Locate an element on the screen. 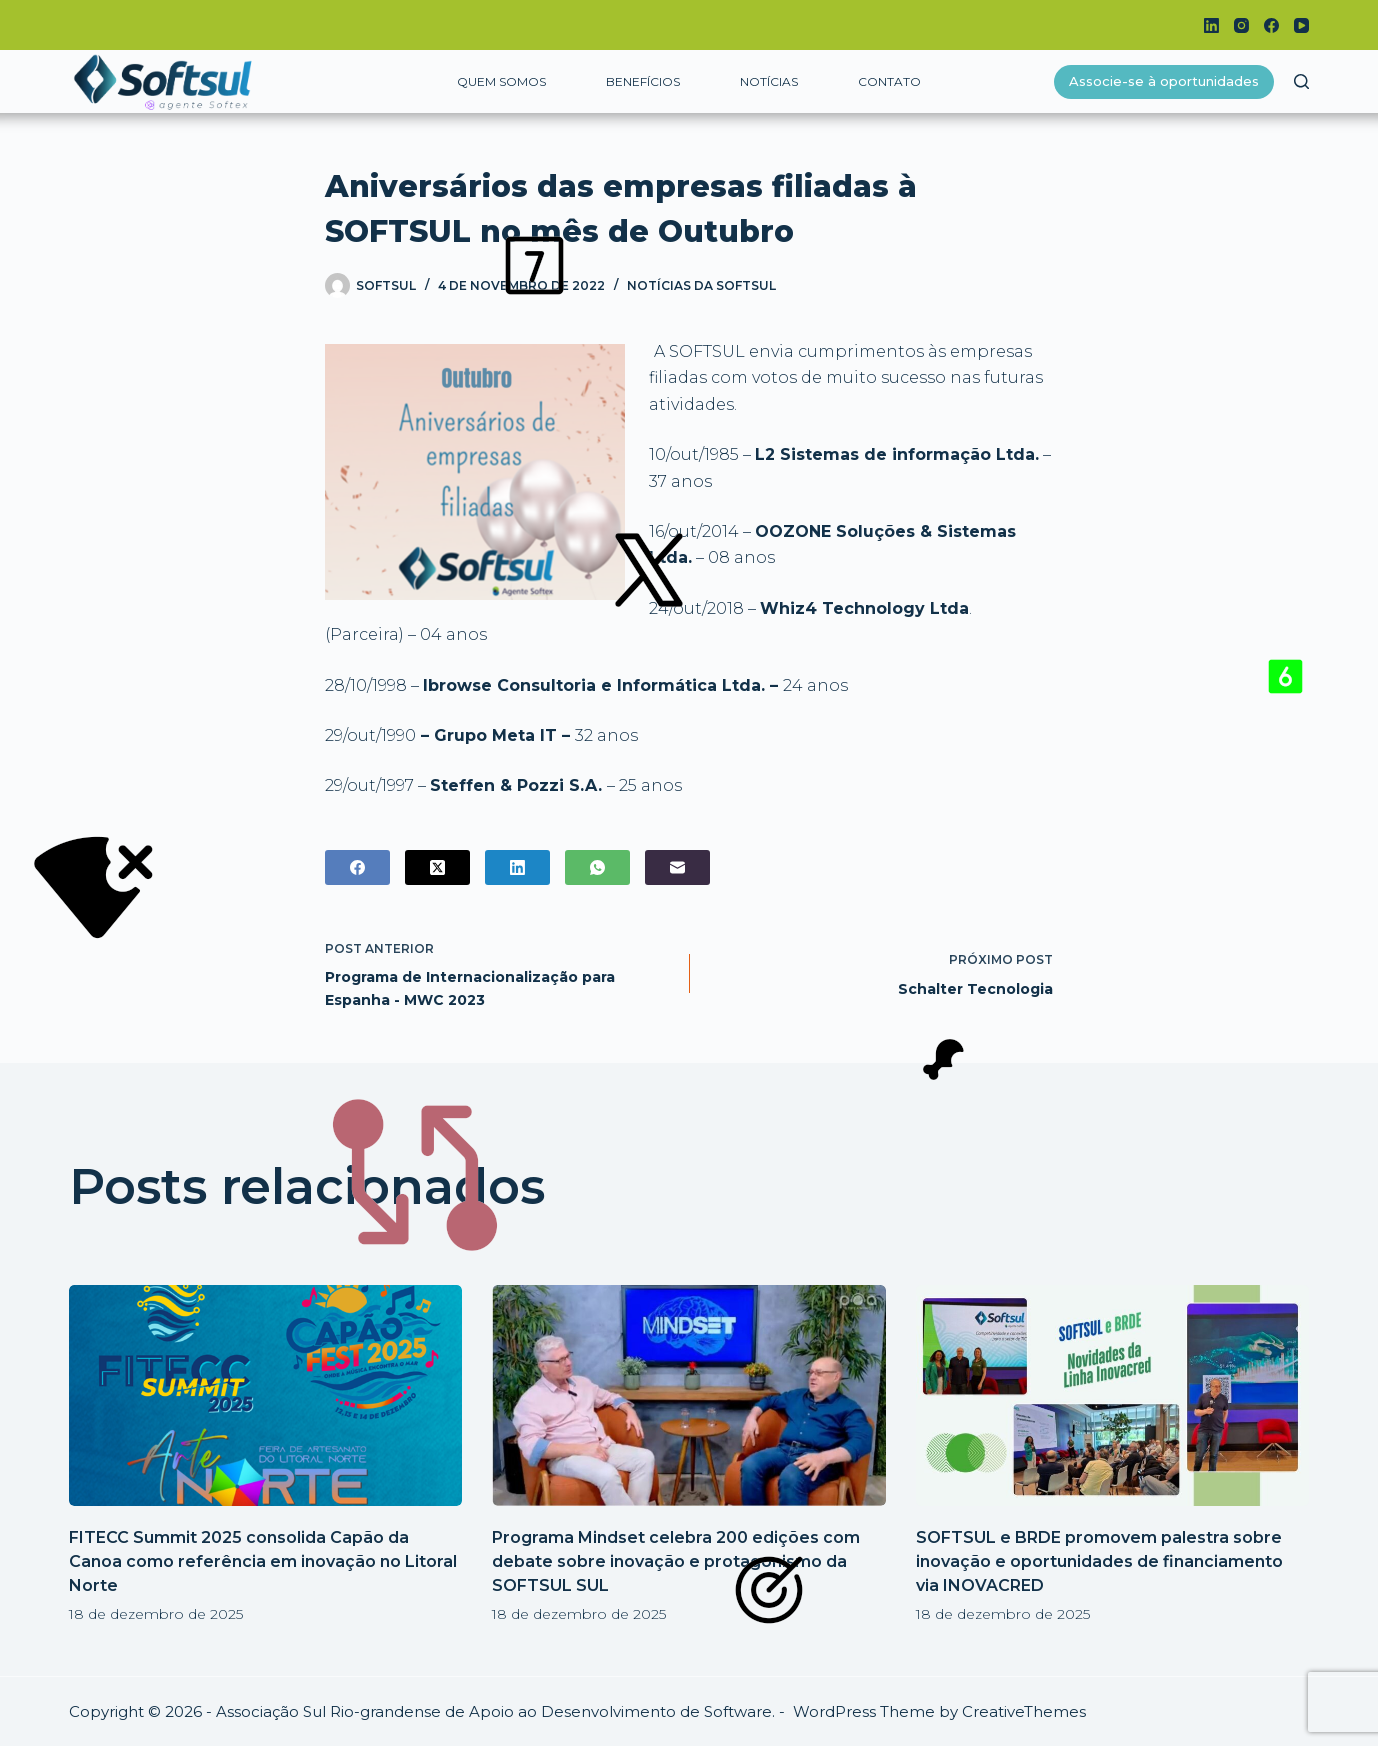  access food or dining options is located at coordinates (943, 1059).